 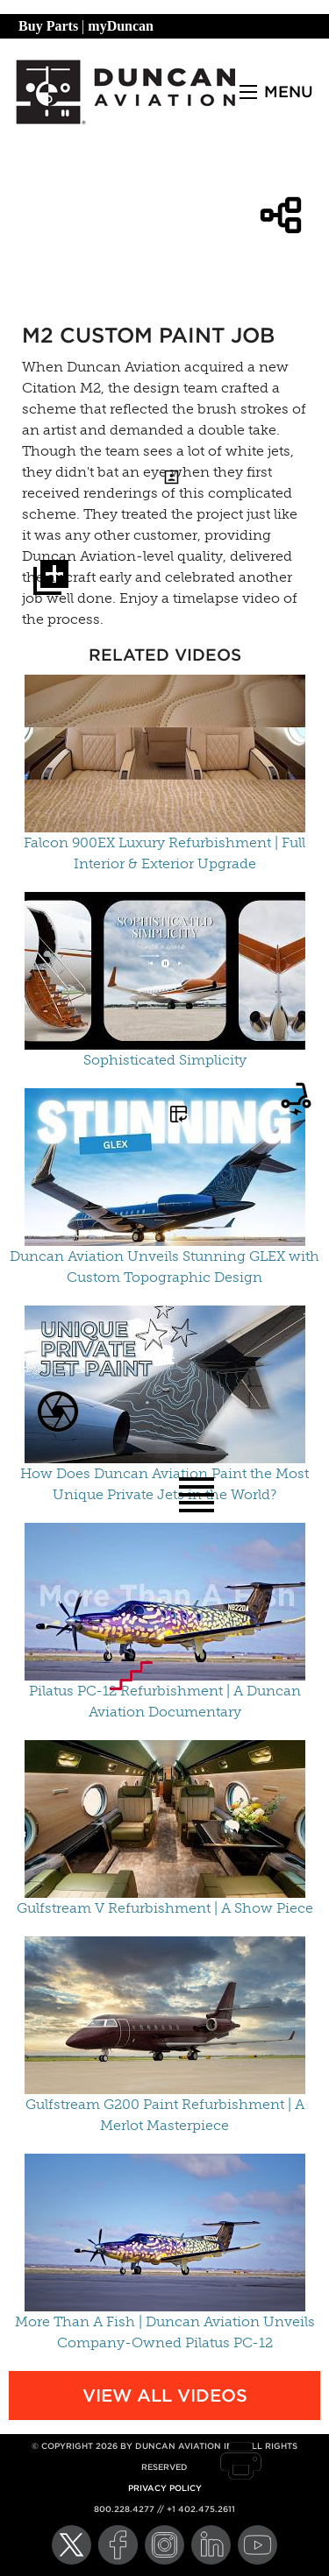 What do you see at coordinates (58, 1412) in the screenshot?
I see `open camera to take a photo` at bounding box center [58, 1412].